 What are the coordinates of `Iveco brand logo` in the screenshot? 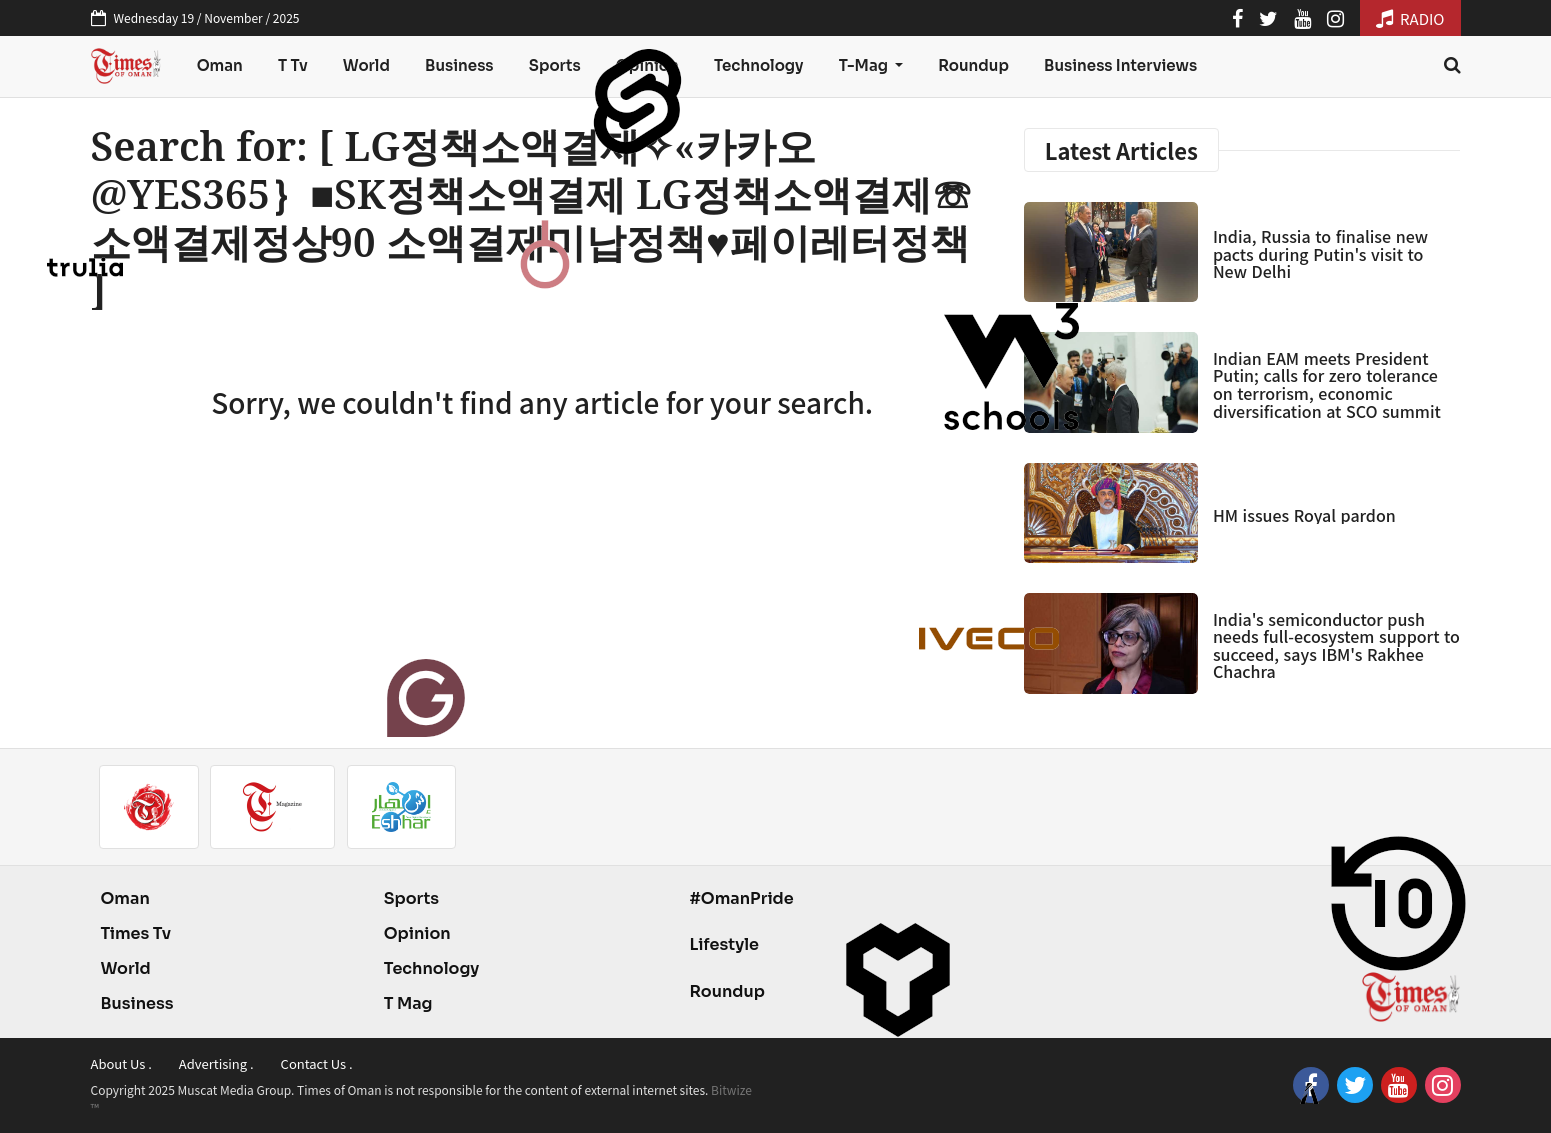 It's located at (989, 639).